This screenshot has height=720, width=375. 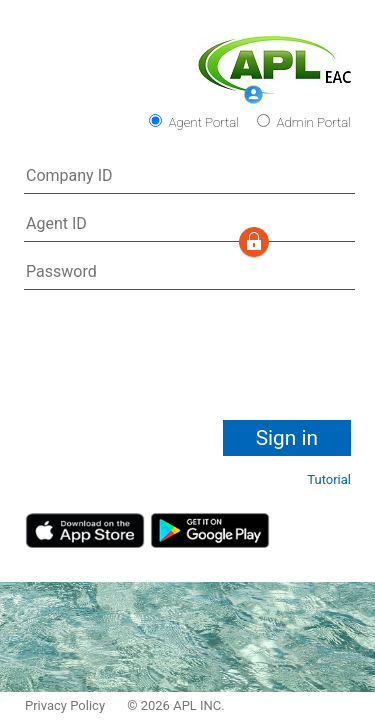 What do you see at coordinates (253, 94) in the screenshot?
I see `view user profile information` at bounding box center [253, 94].